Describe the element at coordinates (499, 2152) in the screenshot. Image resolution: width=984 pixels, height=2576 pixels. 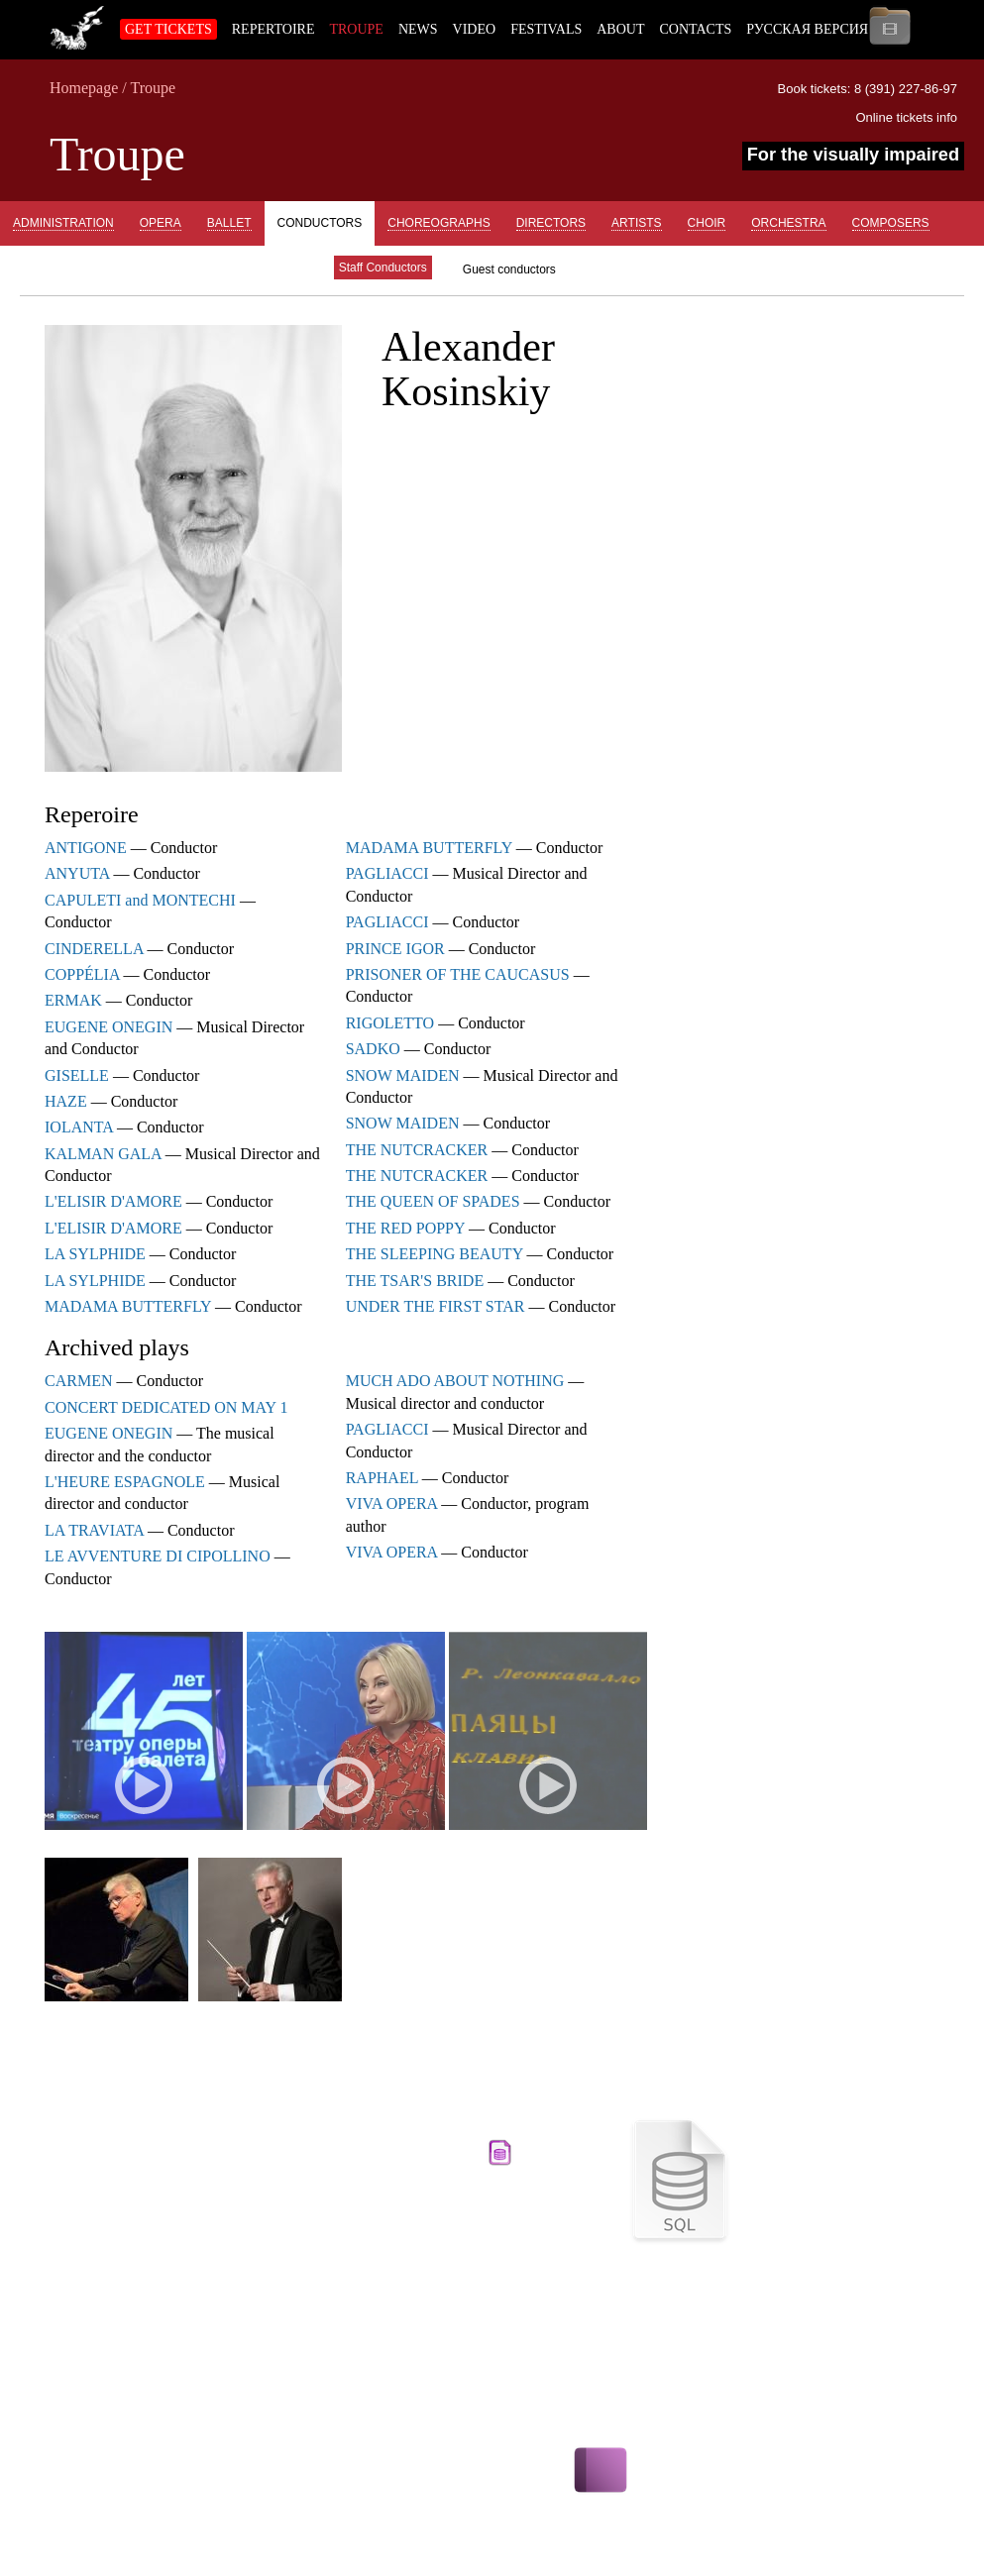
I see `open an opendocument database file` at that location.